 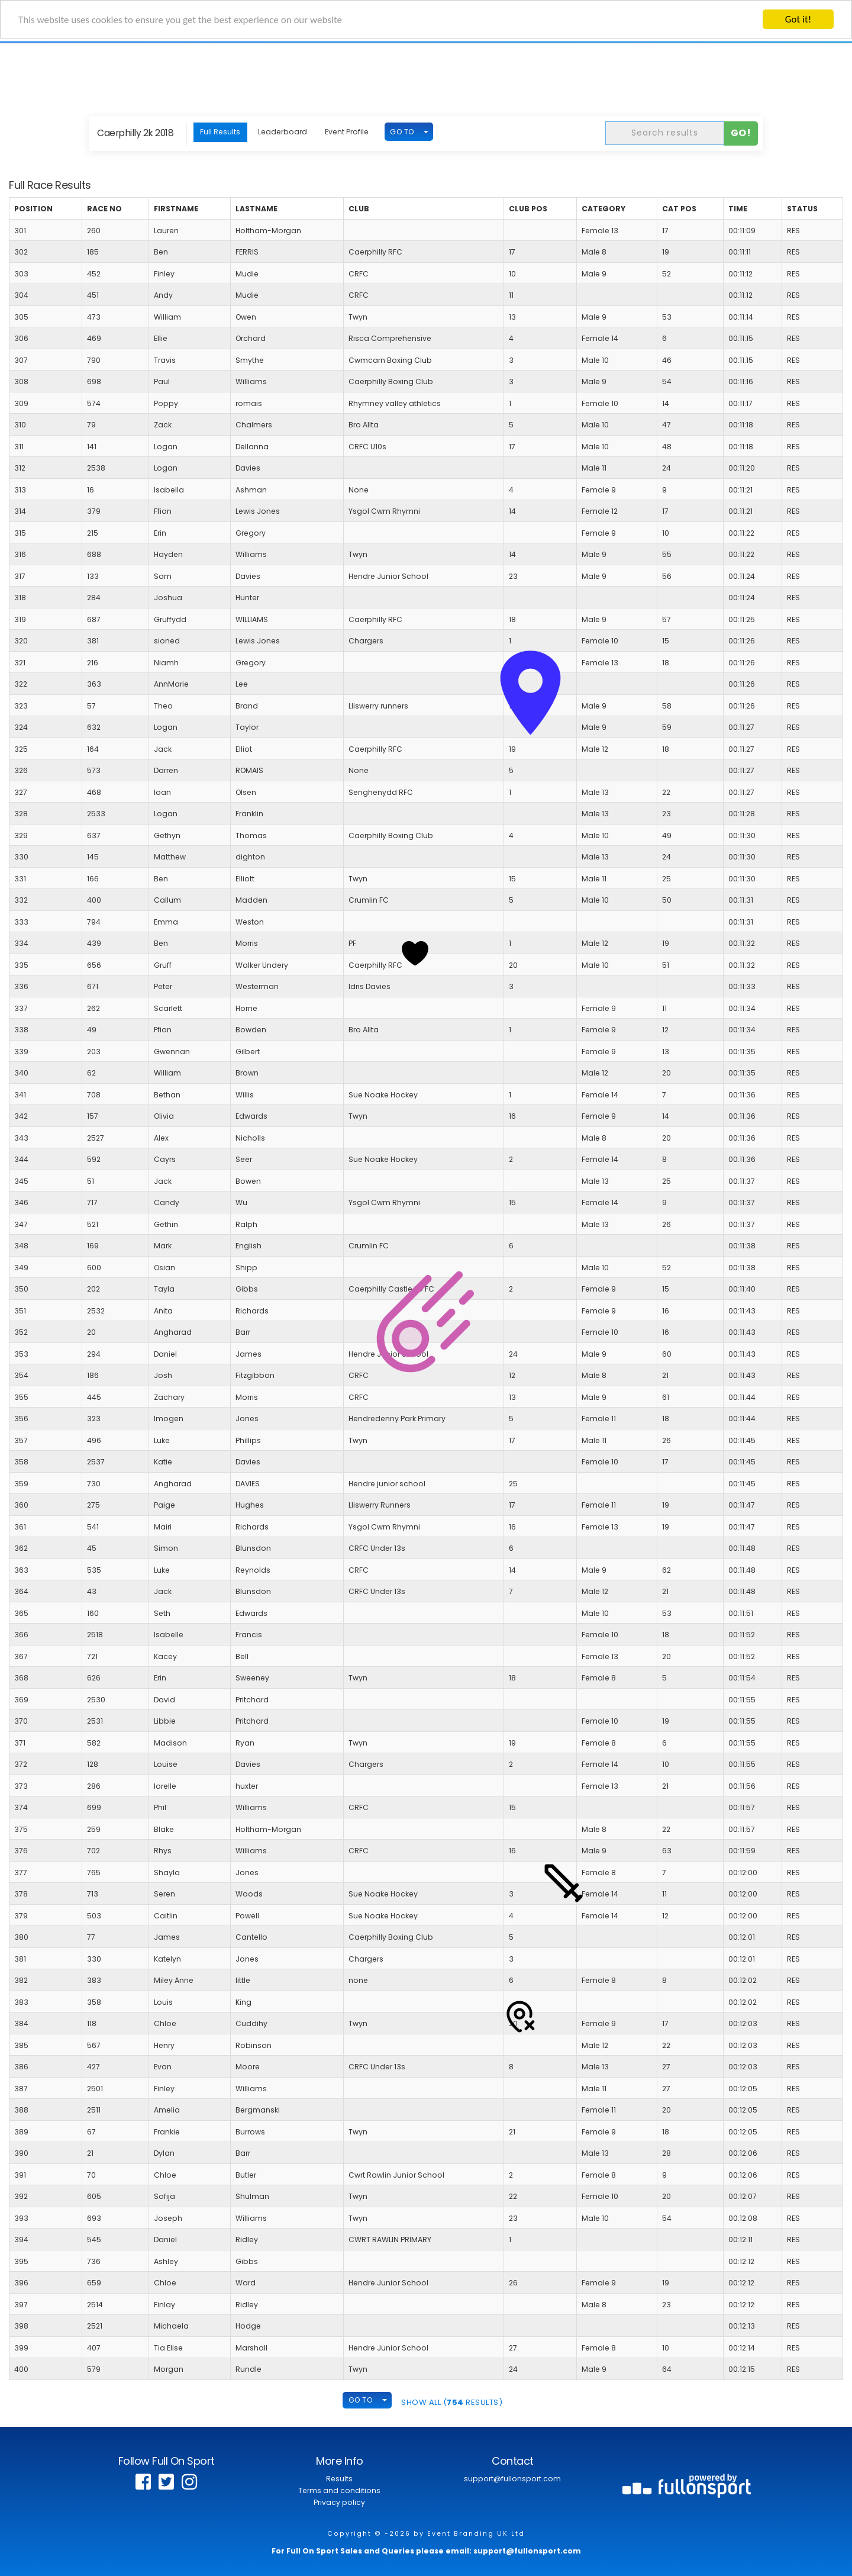 I want to click on add to favorites, so click(x=415, y=953).